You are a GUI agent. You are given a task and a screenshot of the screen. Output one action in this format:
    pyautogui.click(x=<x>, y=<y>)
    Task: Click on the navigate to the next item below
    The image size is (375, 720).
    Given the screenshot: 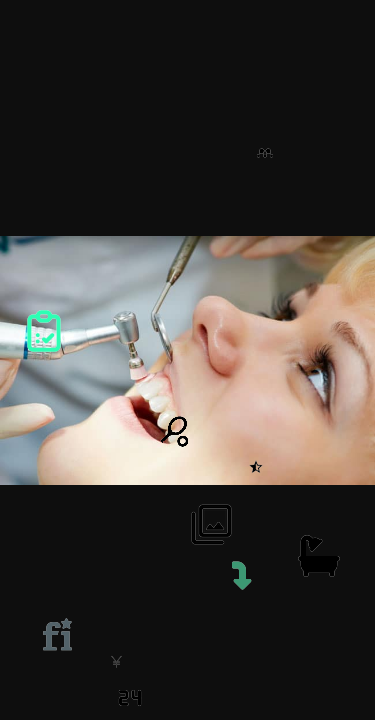 What is the action you would take?
    pyautogui.click(x=242, y=575)
    